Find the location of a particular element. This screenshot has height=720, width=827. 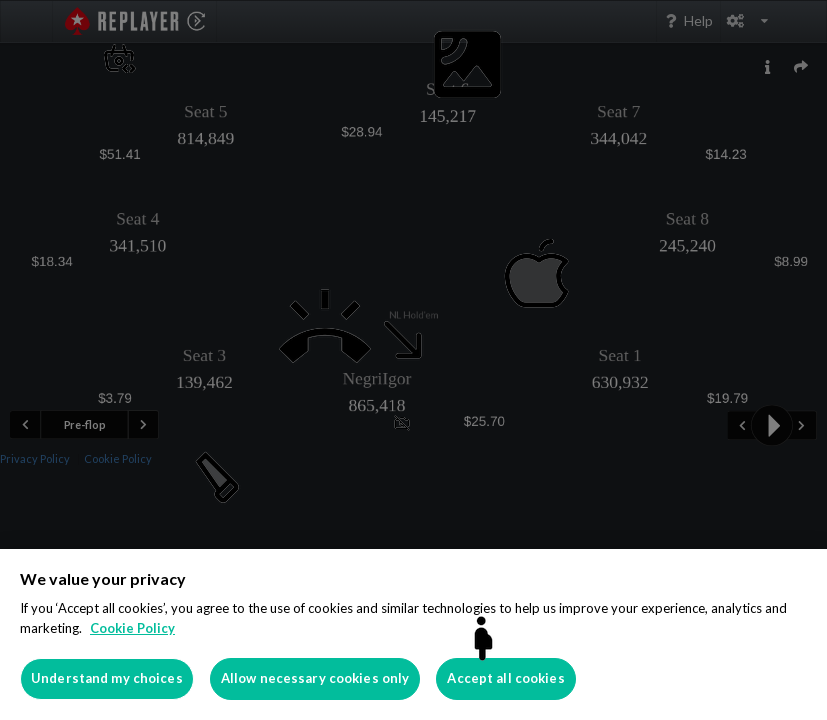

access shopping cart API or developer settings is located at coordinates (119, 58).